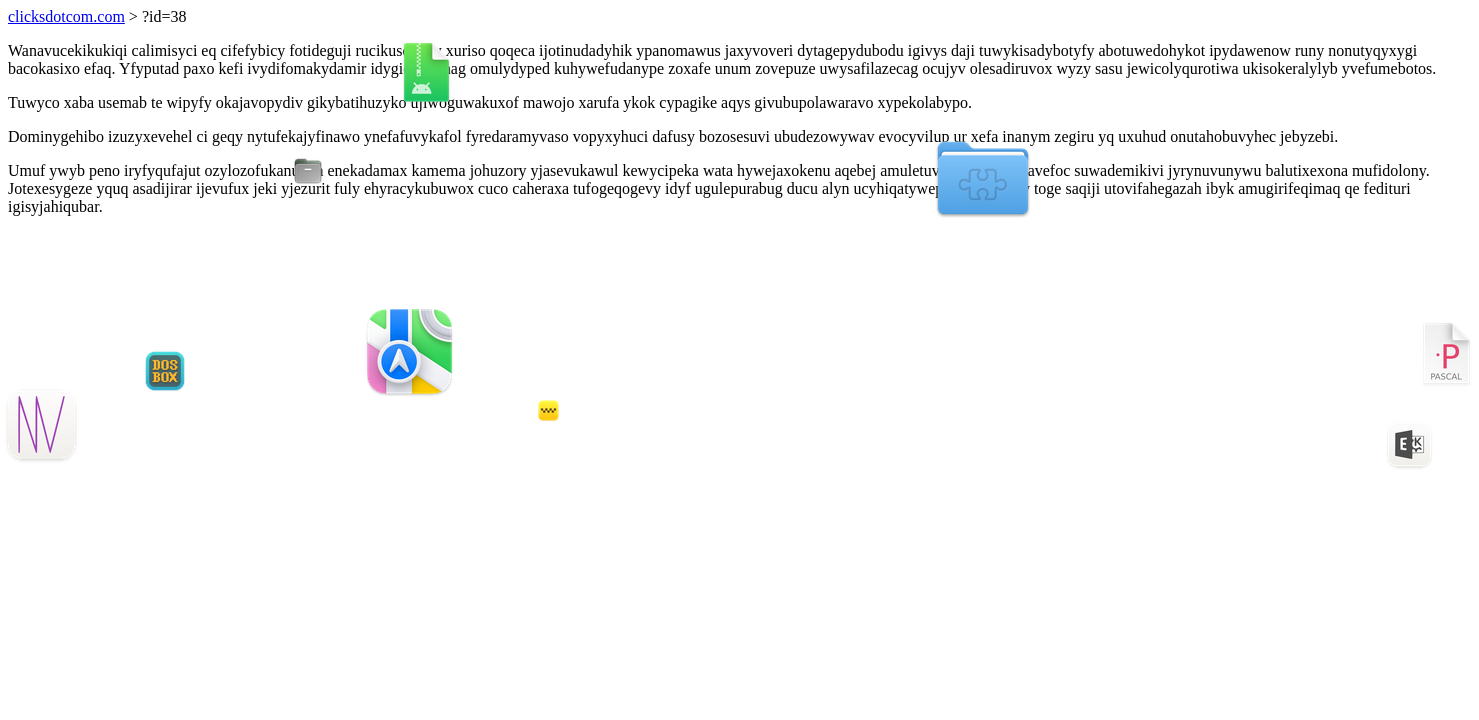  Describe the element at coordinates (1409, 444) in the screenshot. I see `open akonadi exchange web services connector` at that location.